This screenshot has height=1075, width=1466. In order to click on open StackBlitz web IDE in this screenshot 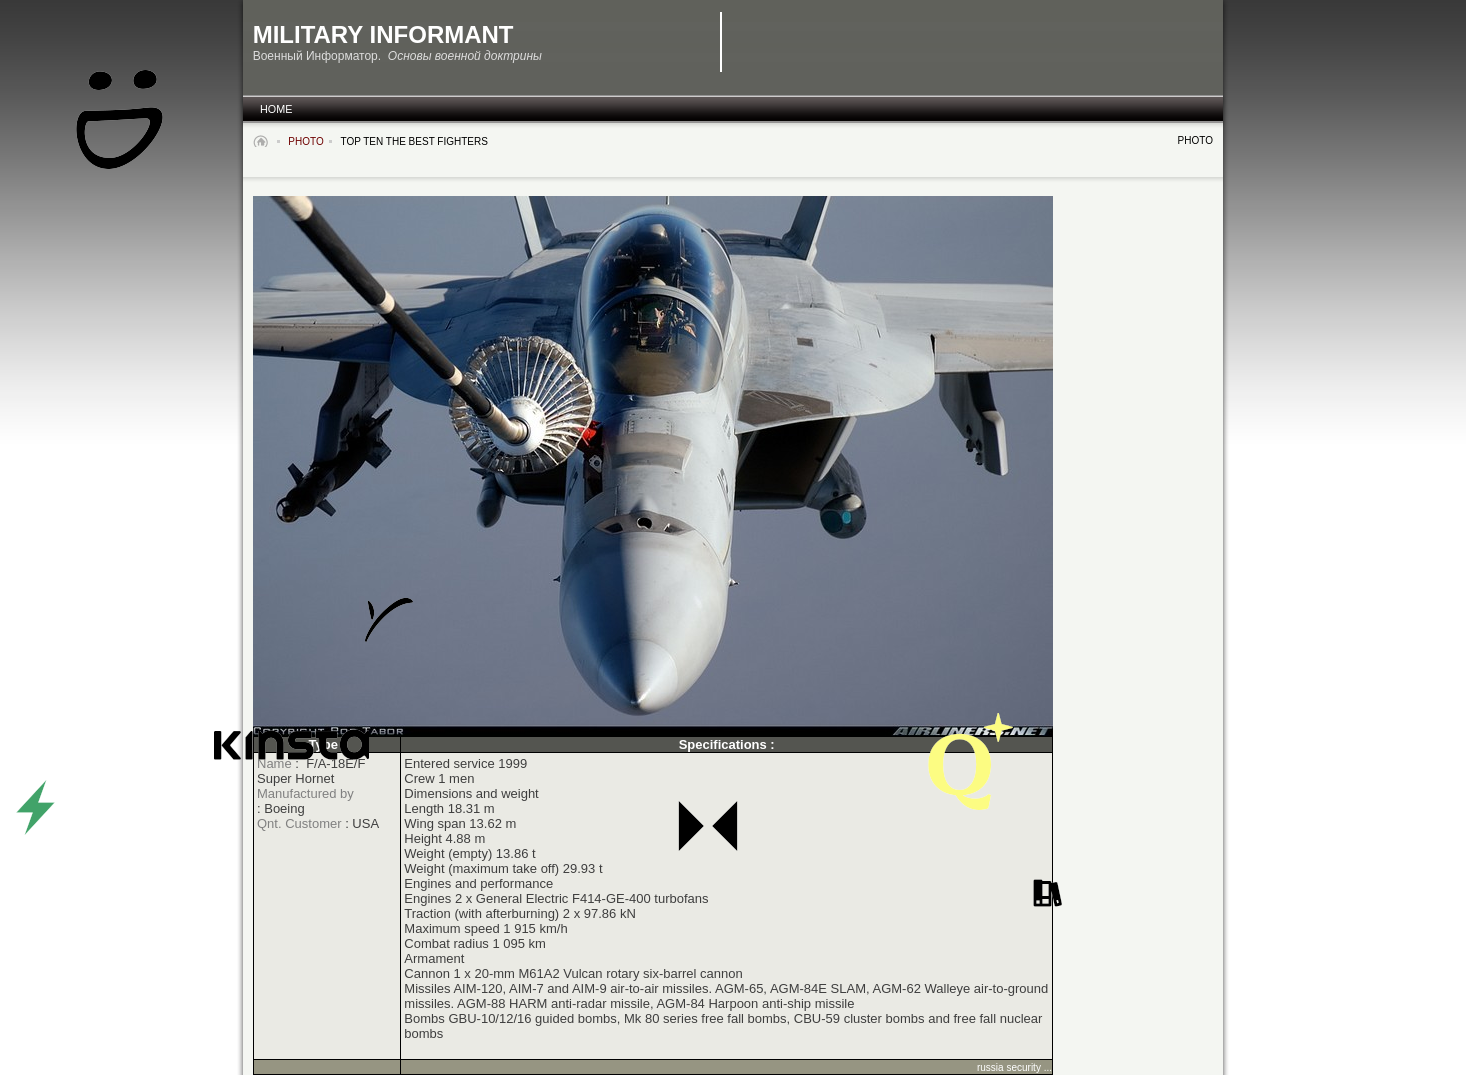, I will do `click(35, 807)`.